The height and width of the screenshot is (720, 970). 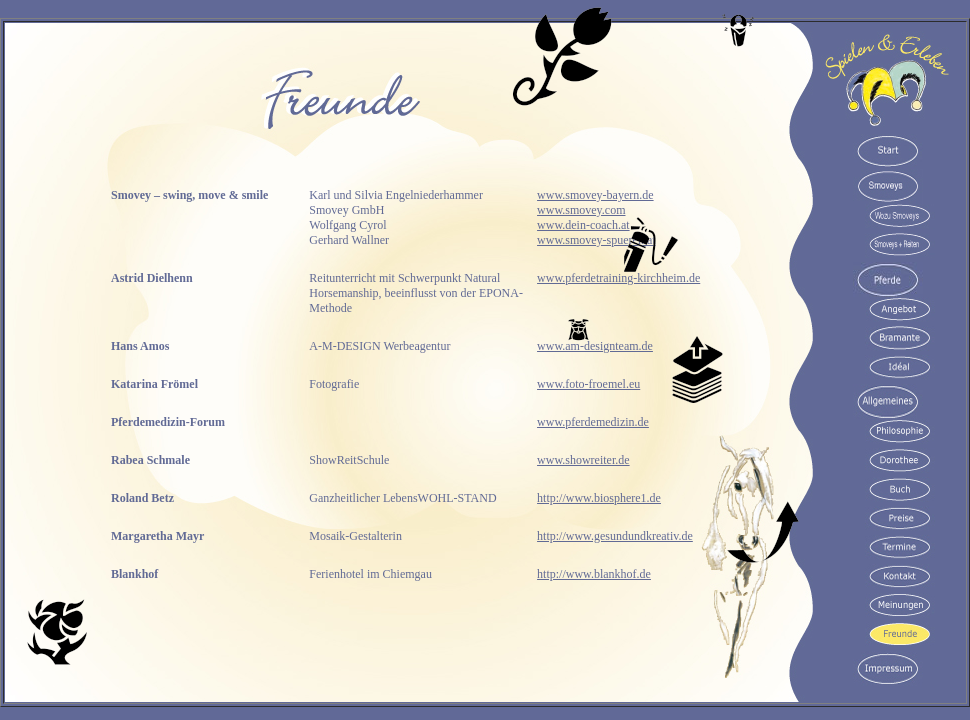 I want to click on indicates sleep mode or rest state, so click(x=738, y=30).